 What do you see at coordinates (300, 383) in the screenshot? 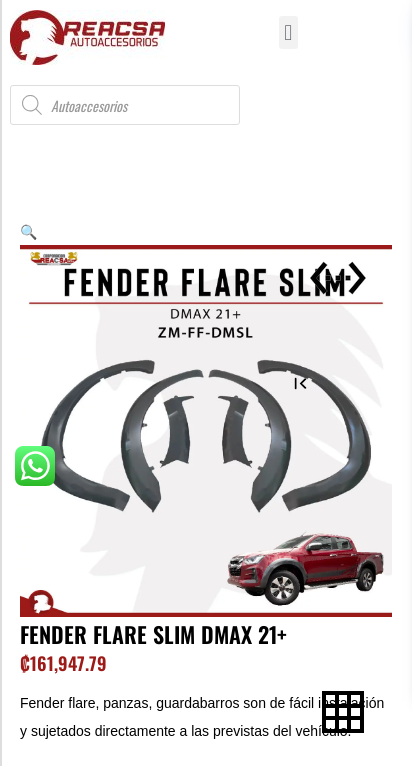
I see `go to first page` at bounding box center [300, 383].